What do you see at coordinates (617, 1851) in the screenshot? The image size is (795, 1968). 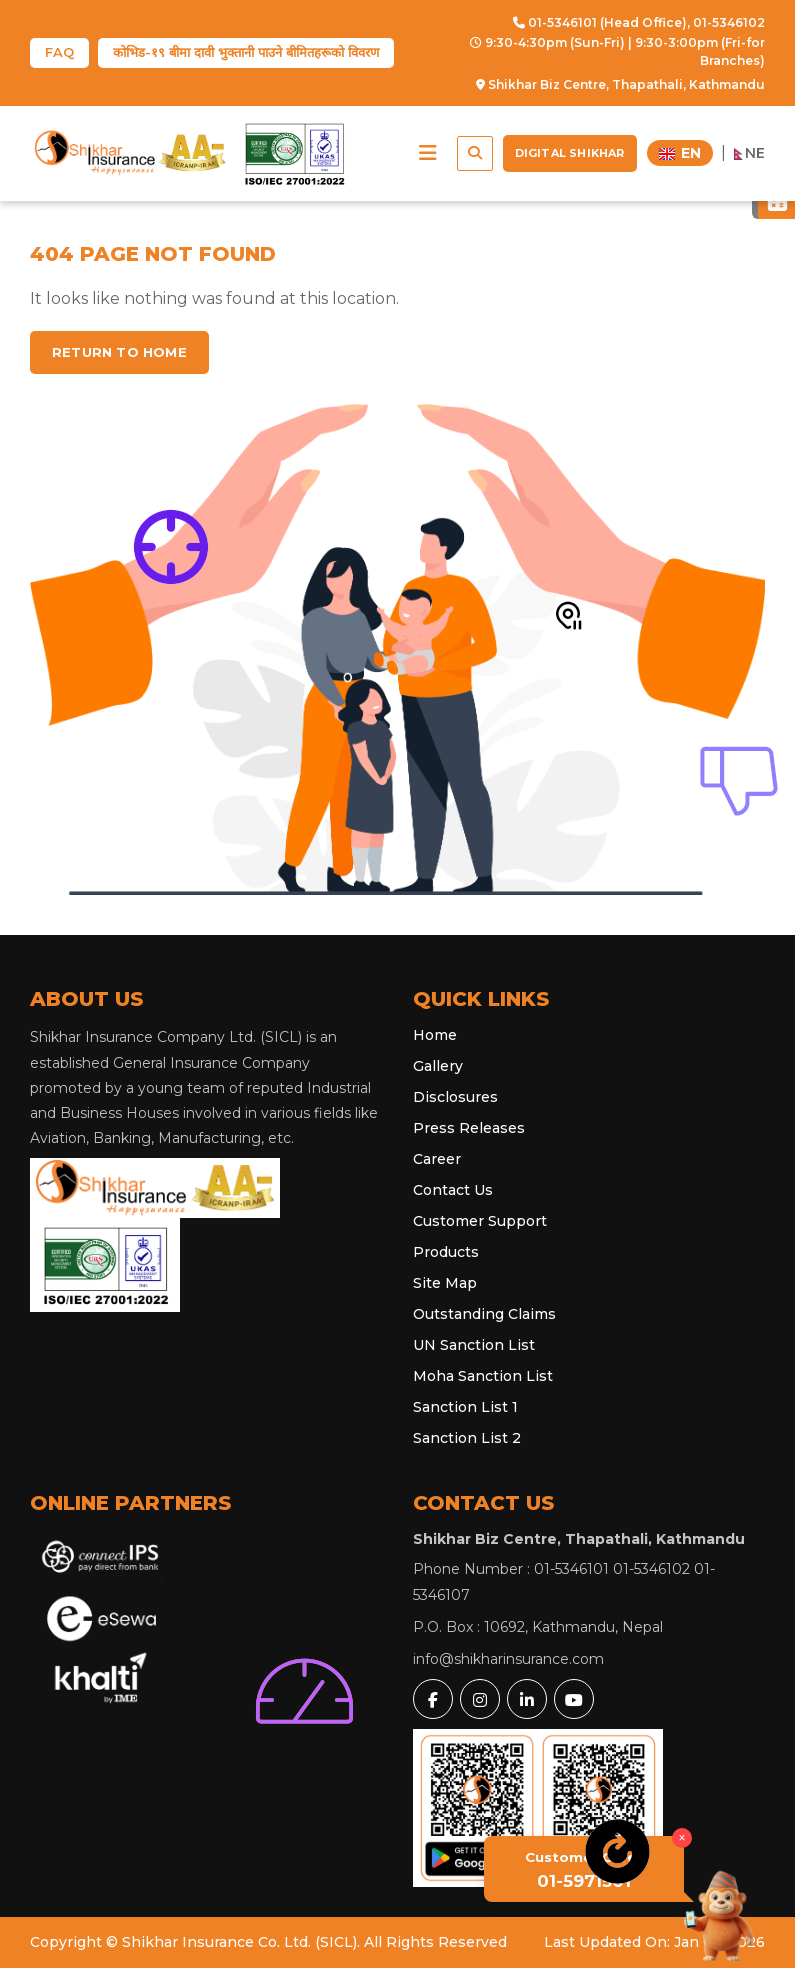 I see `refresh or reload content` at bounding box center [617, 1851].